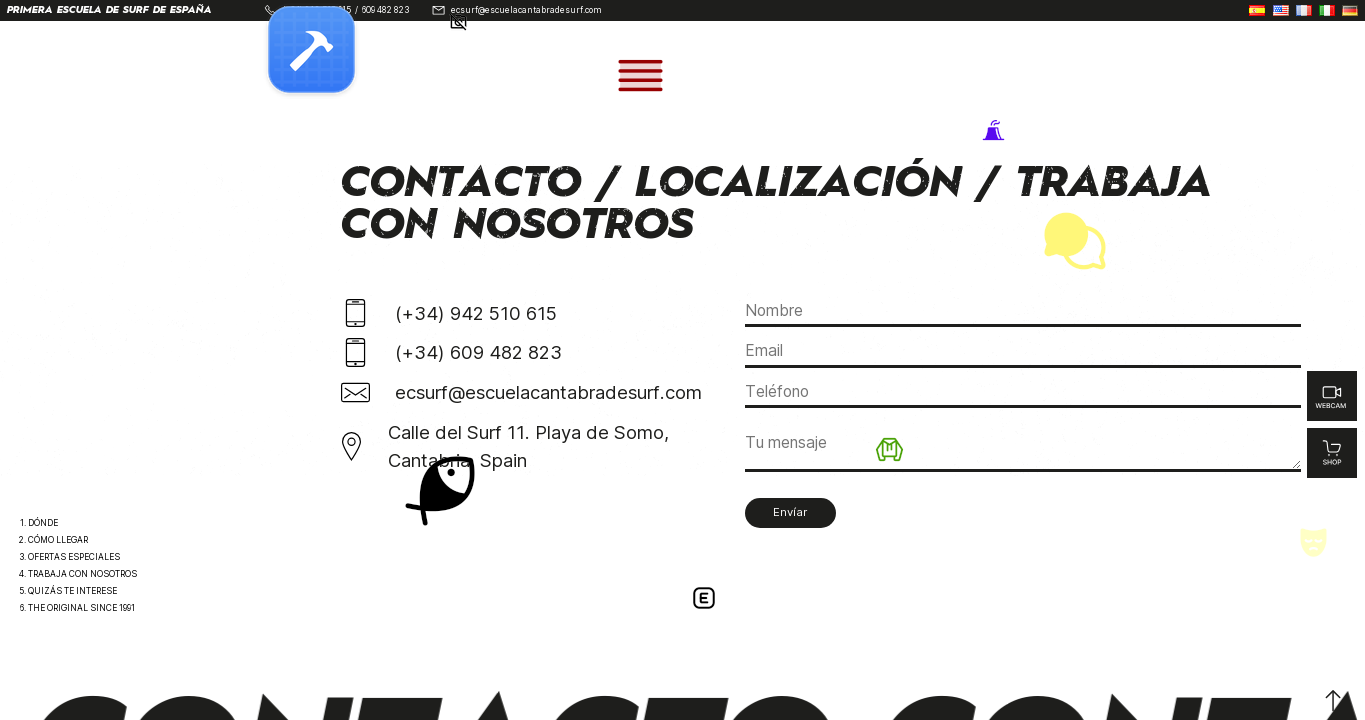 This screenshot has width=1365, height=720. What do you see at coordinates (889, 449) in the screenshot?
I see `browse clothing or apparel items` at bounding box center [889, 449].